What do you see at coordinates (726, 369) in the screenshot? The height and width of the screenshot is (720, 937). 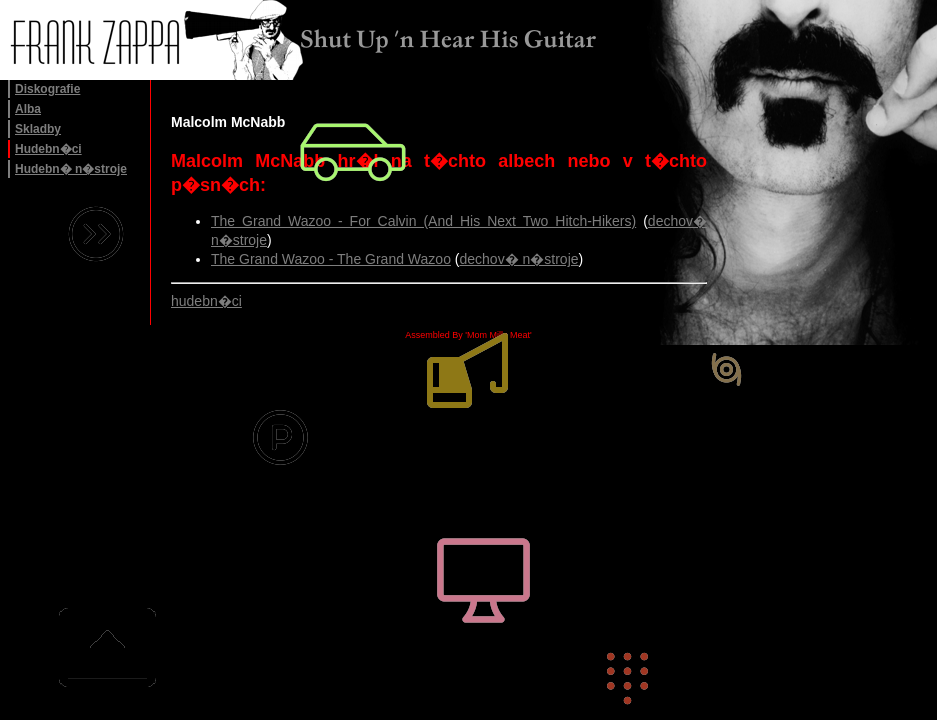 I see `indicates stormy or severe weather conditions` at bounding box center [726, 369].